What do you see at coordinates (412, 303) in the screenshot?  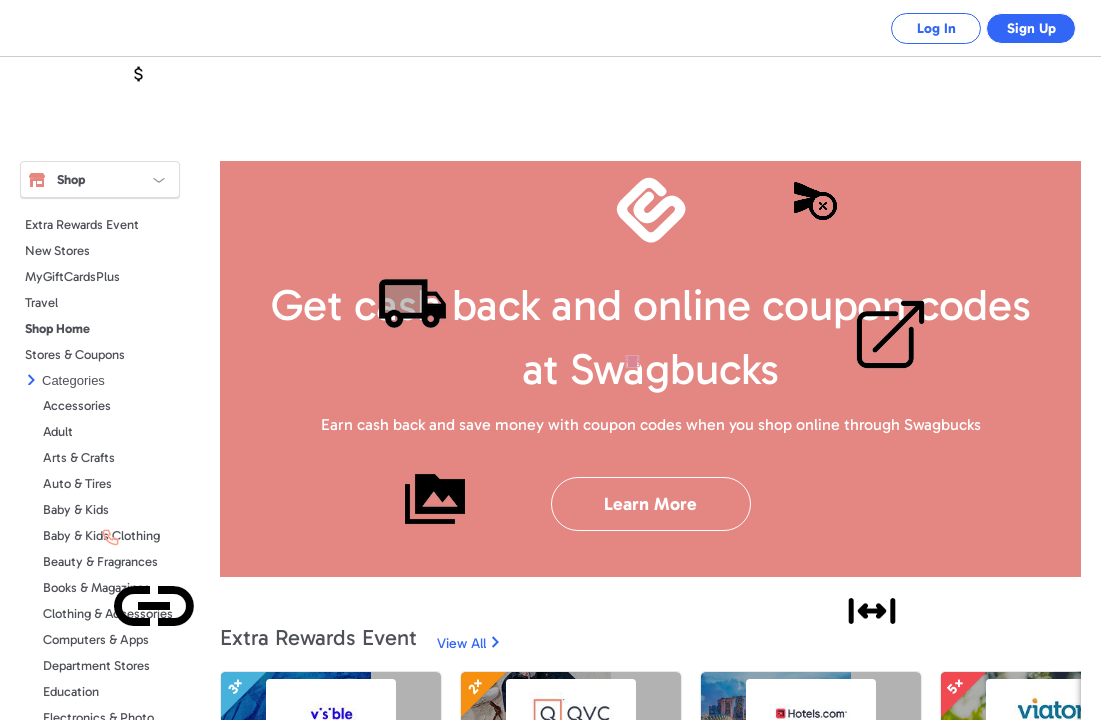 I see `track your delivery status` at bounding box center [412, 303].